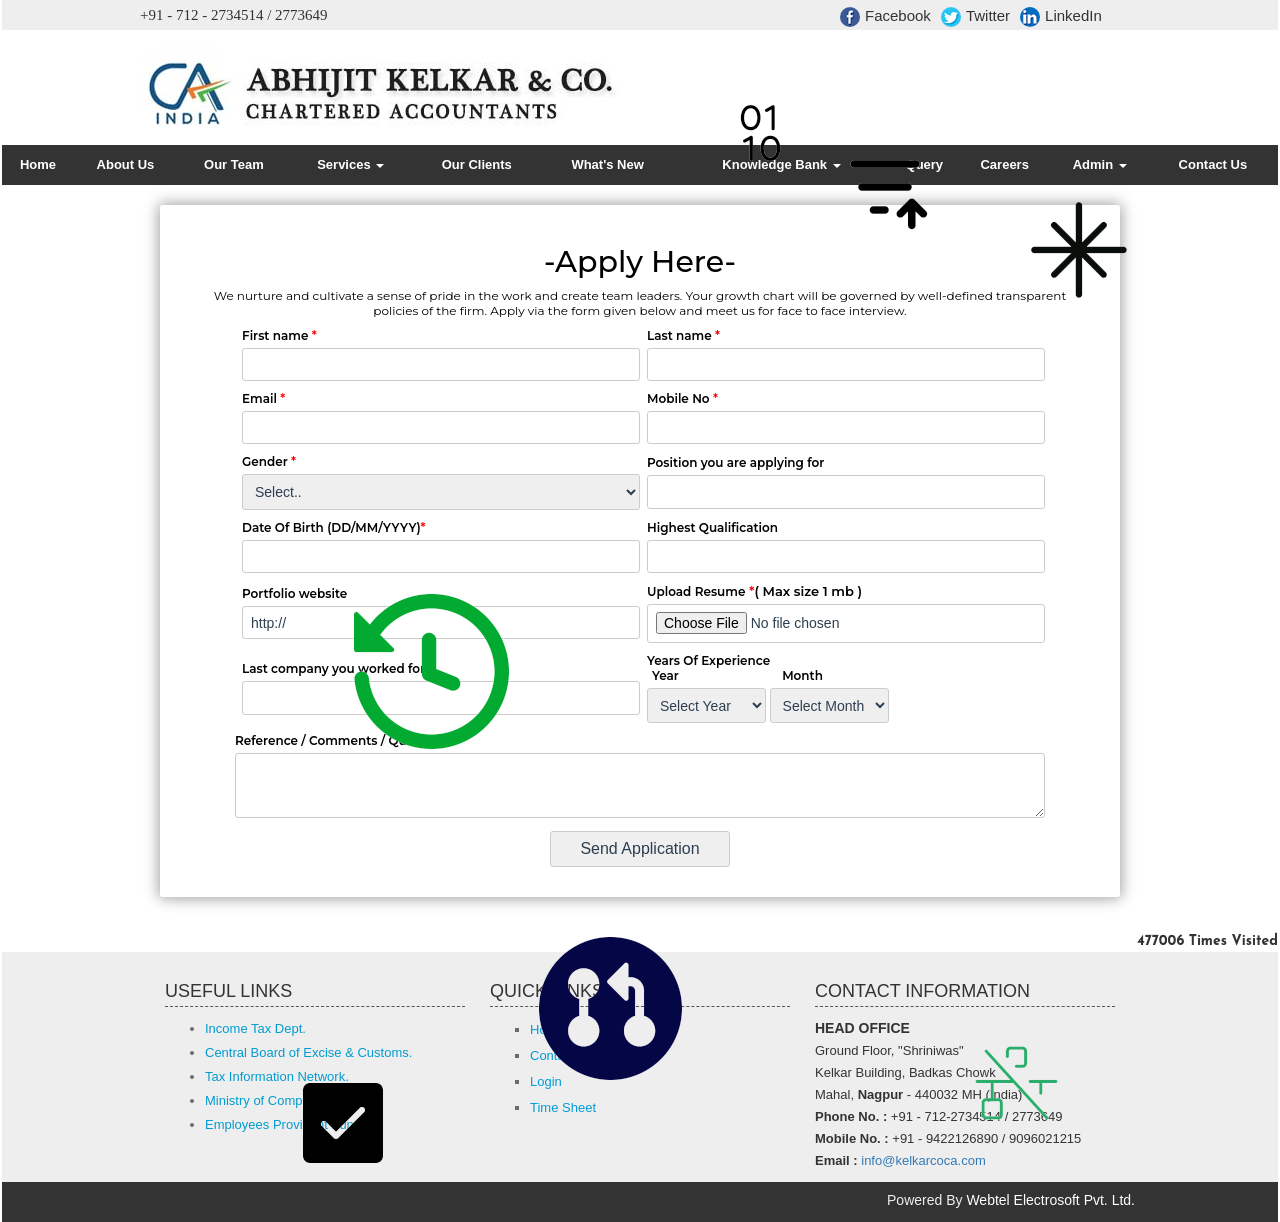  Describe the element at coordinates (1016, 1084) in the screenshot. I see `network connection unavailable or disabled` at that location.